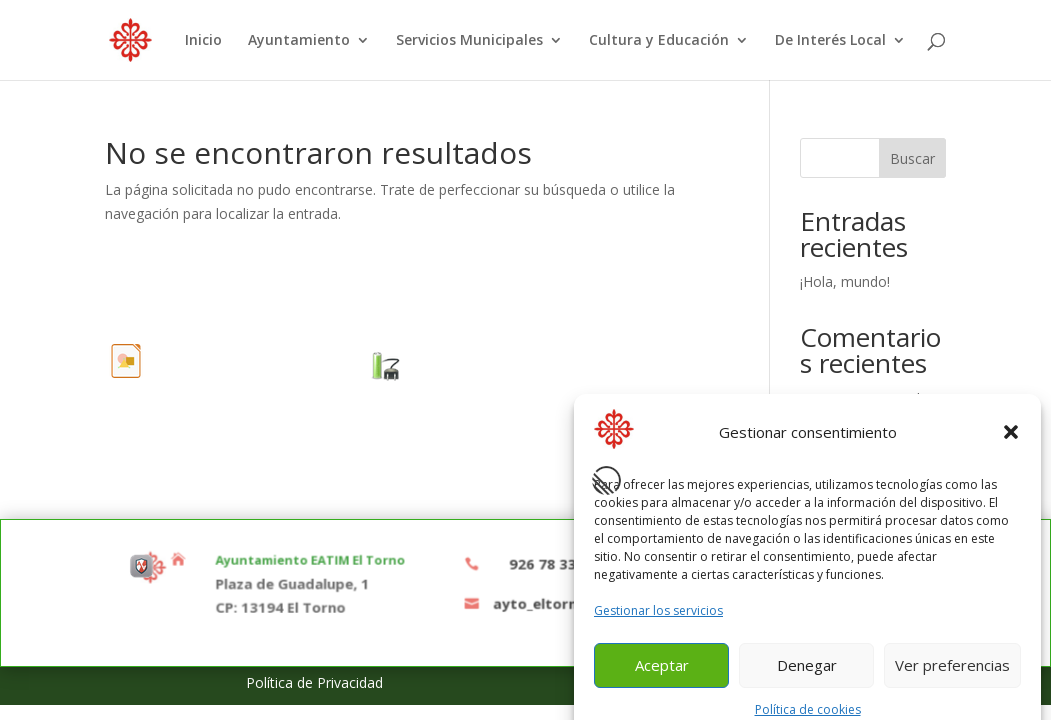 This screenshot has width=1051, height=720. I want to click on open linear app, so click(606, 480).